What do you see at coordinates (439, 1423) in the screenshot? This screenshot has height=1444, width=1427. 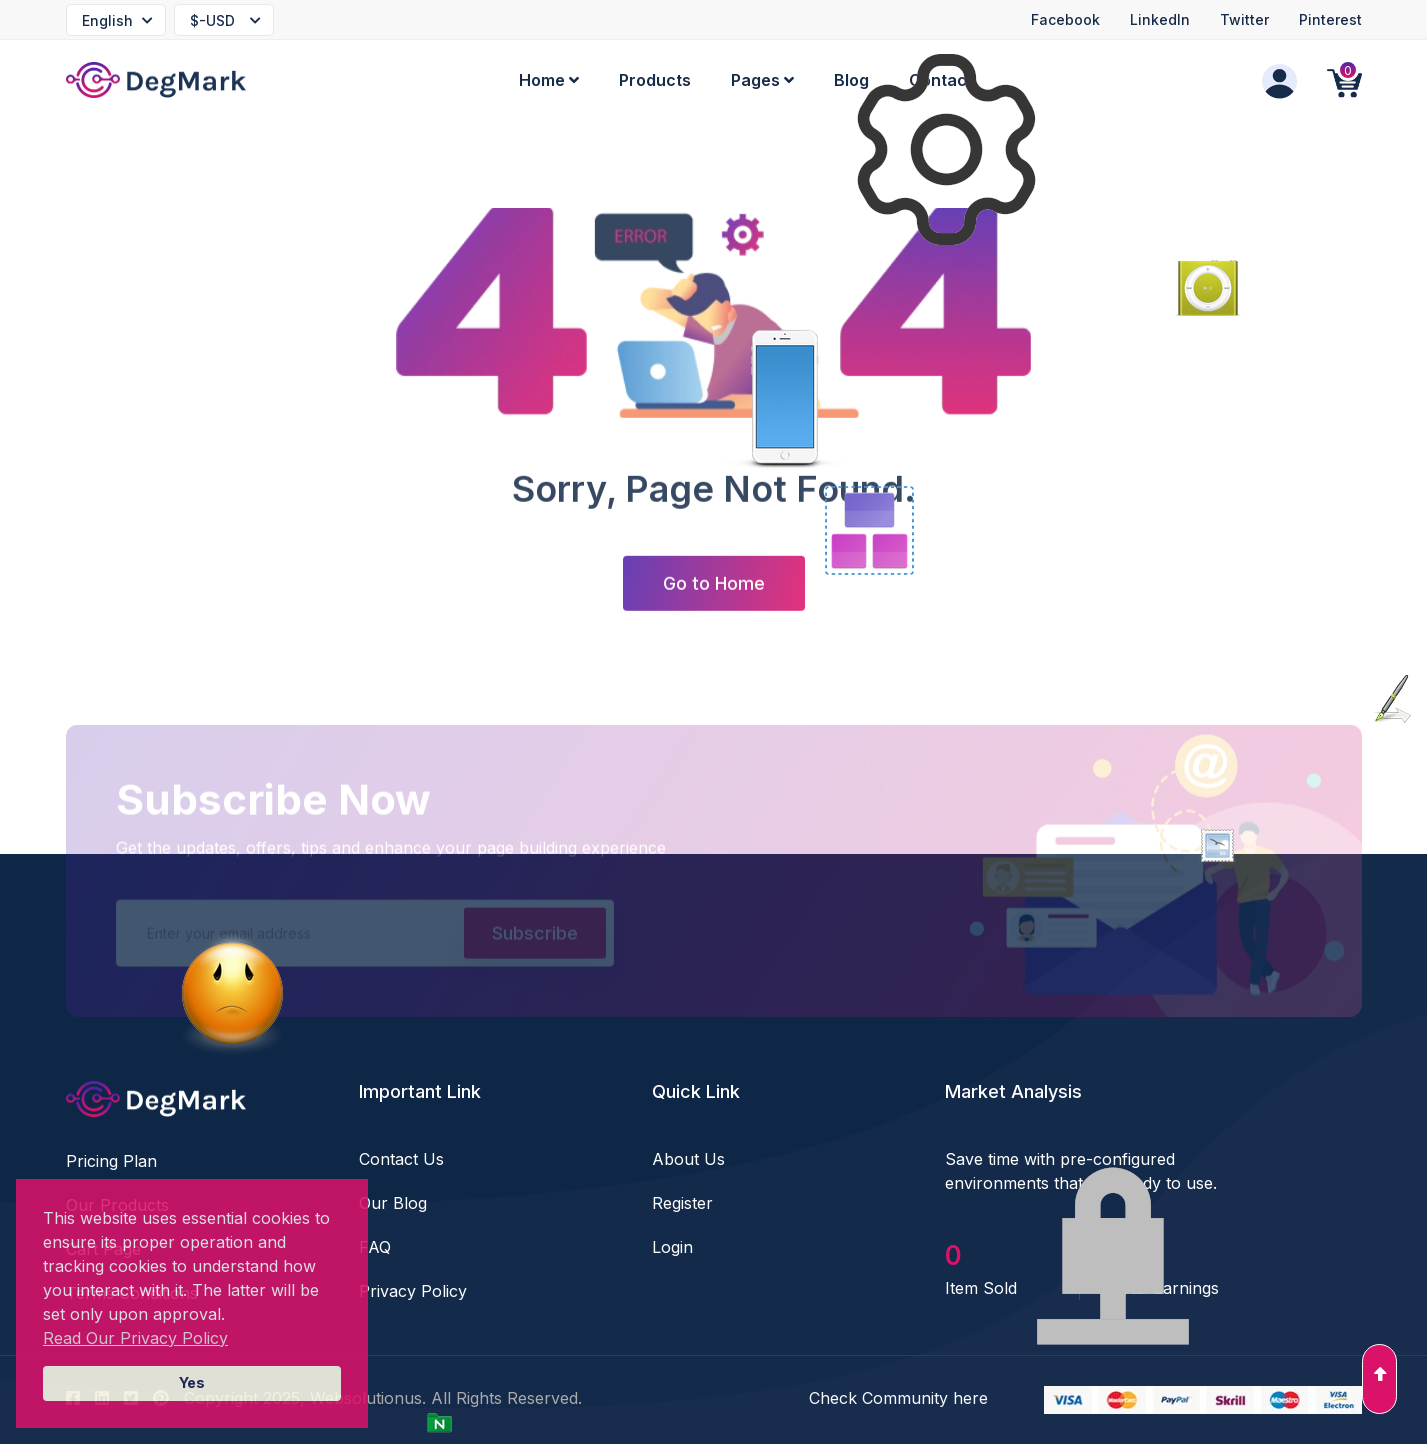 I see `open nginx configuration files folder` at bounding box center [439, 1423].